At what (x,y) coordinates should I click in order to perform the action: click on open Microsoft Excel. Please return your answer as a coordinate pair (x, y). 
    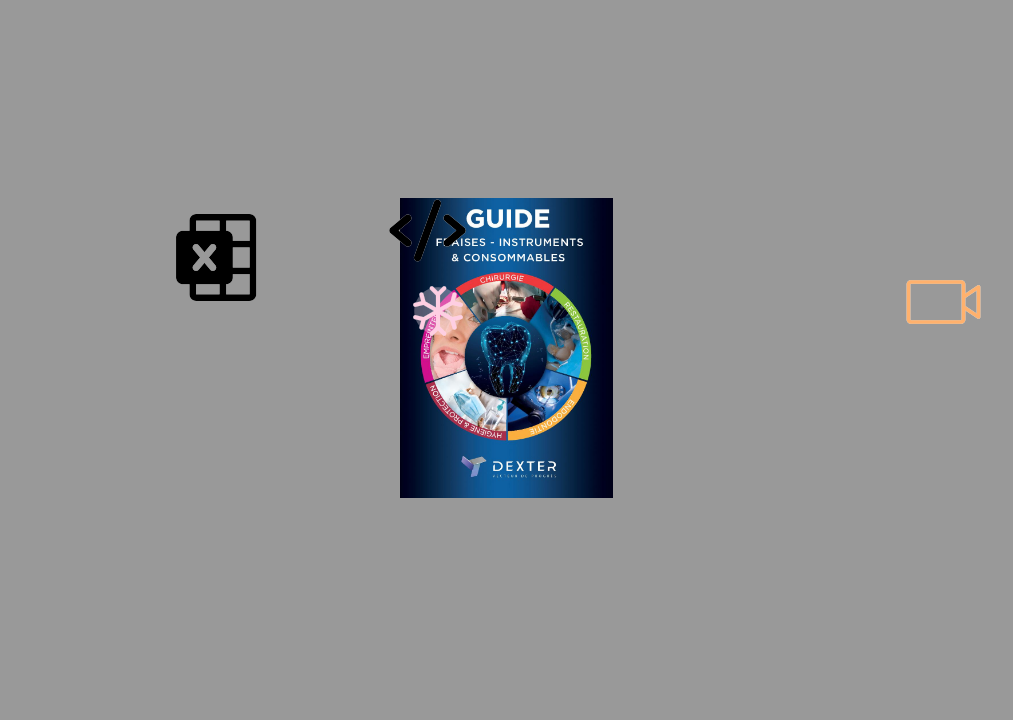
    Looking at the image, I should click on (219, 257).